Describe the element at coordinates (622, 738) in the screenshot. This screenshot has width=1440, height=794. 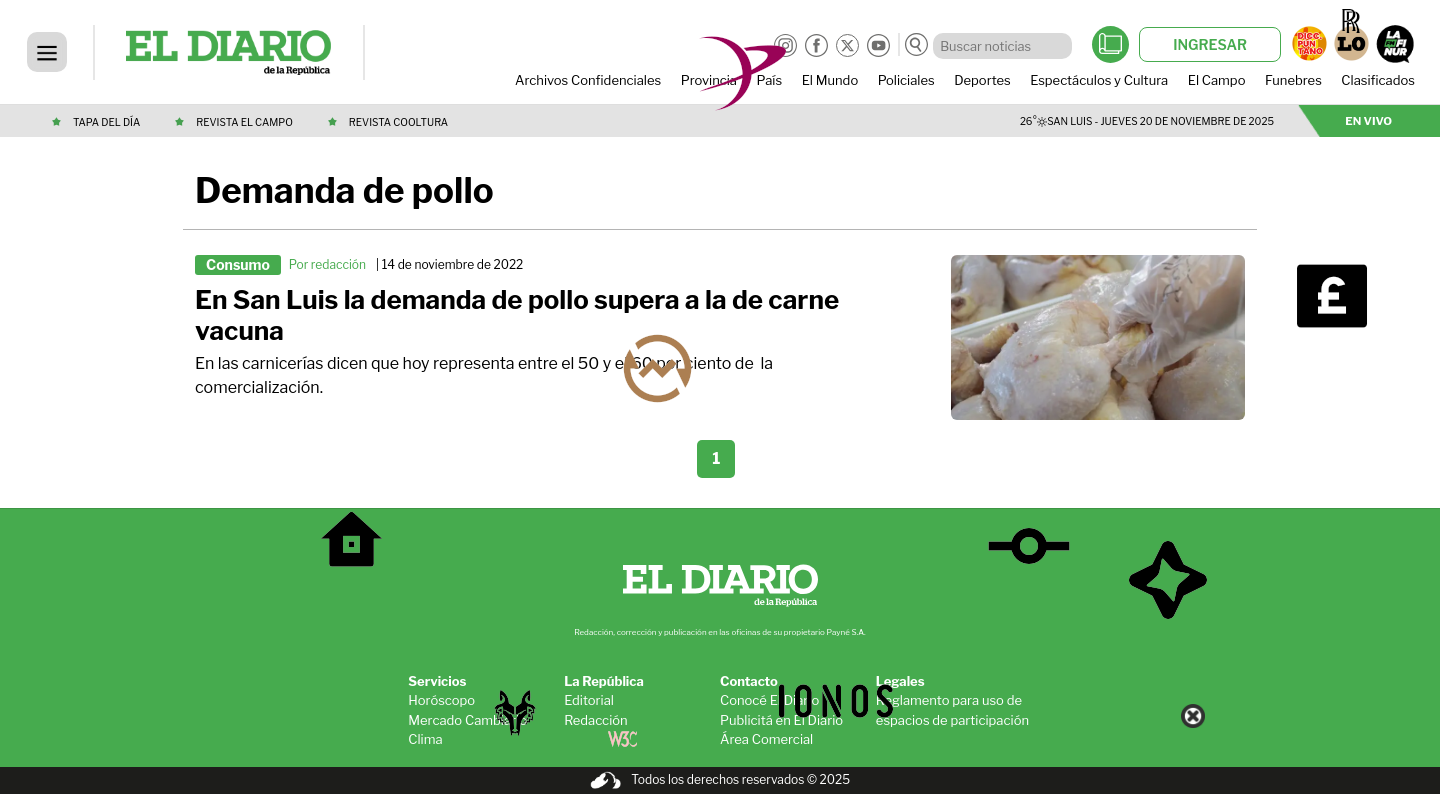
I see `world wide web consortium (w3c) logo` at that location.